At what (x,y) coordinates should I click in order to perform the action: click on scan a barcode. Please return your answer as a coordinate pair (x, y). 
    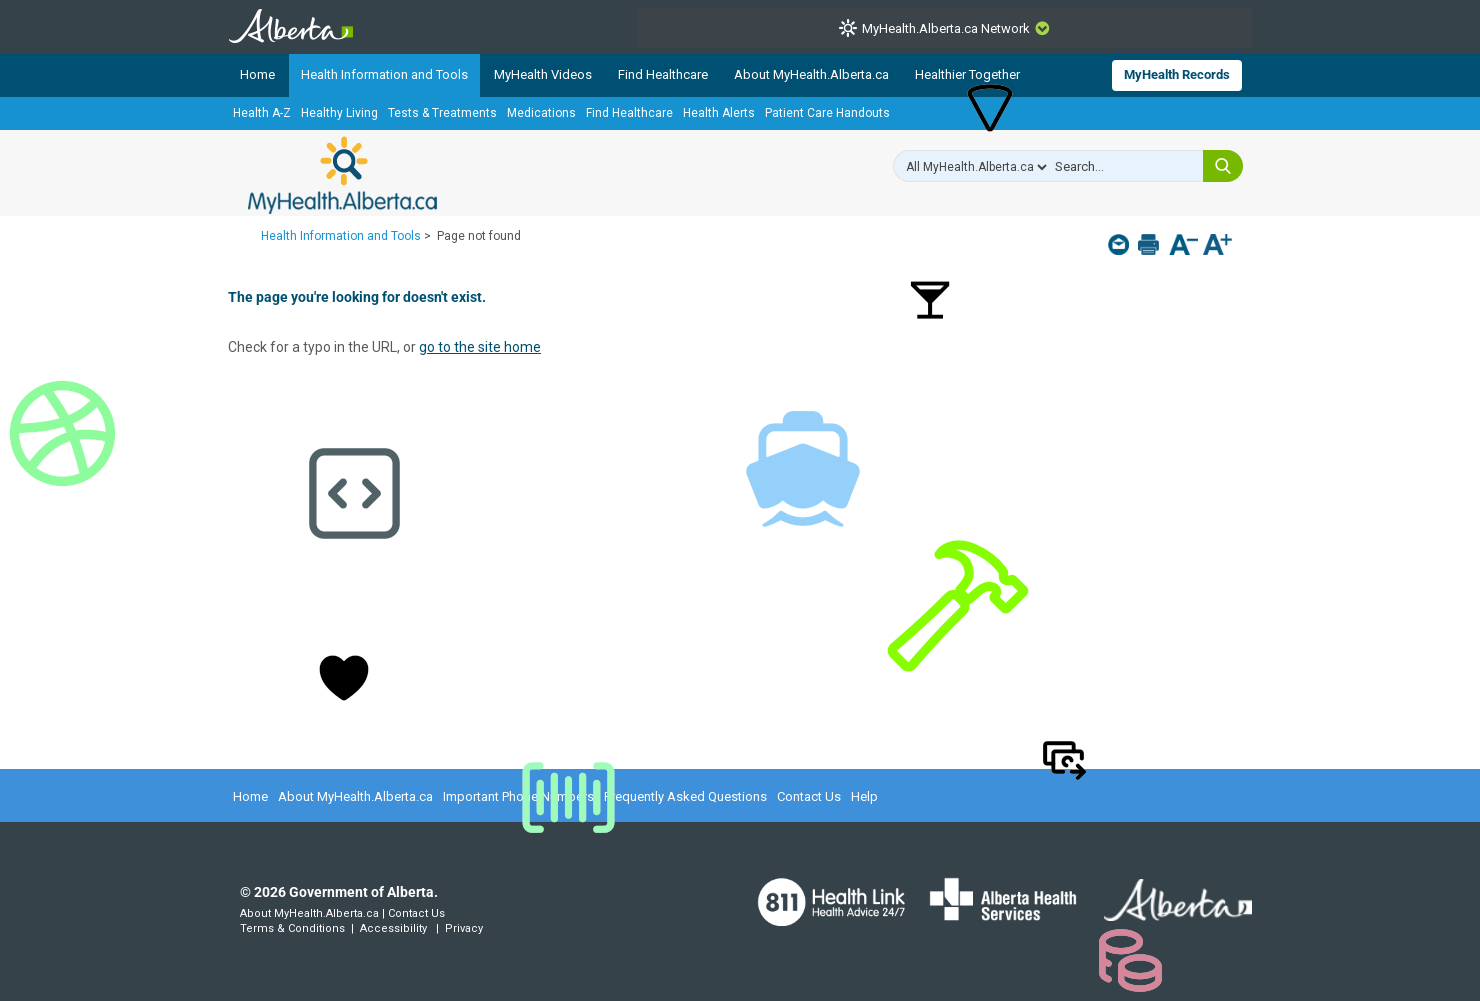
    Looking at the image, I should click on (568, 797).